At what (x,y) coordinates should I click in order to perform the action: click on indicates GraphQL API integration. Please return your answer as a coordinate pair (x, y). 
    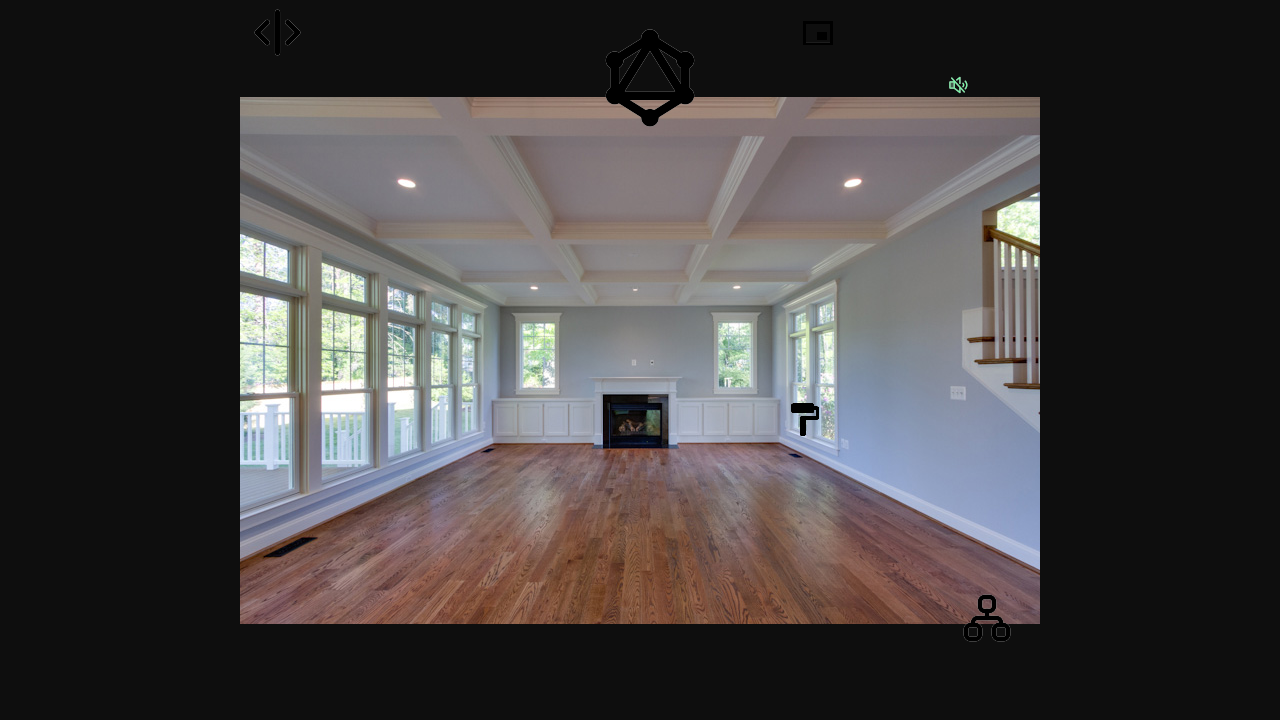
    Looking at the image, I should click on (650, 78).